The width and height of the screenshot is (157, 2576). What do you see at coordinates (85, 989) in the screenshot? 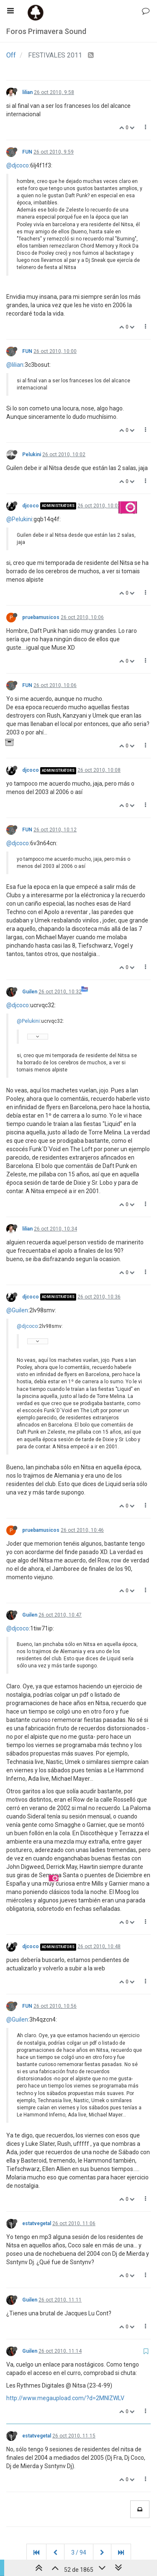
I see `folder containing intel-related files or software` at bounding box center [85, 989].